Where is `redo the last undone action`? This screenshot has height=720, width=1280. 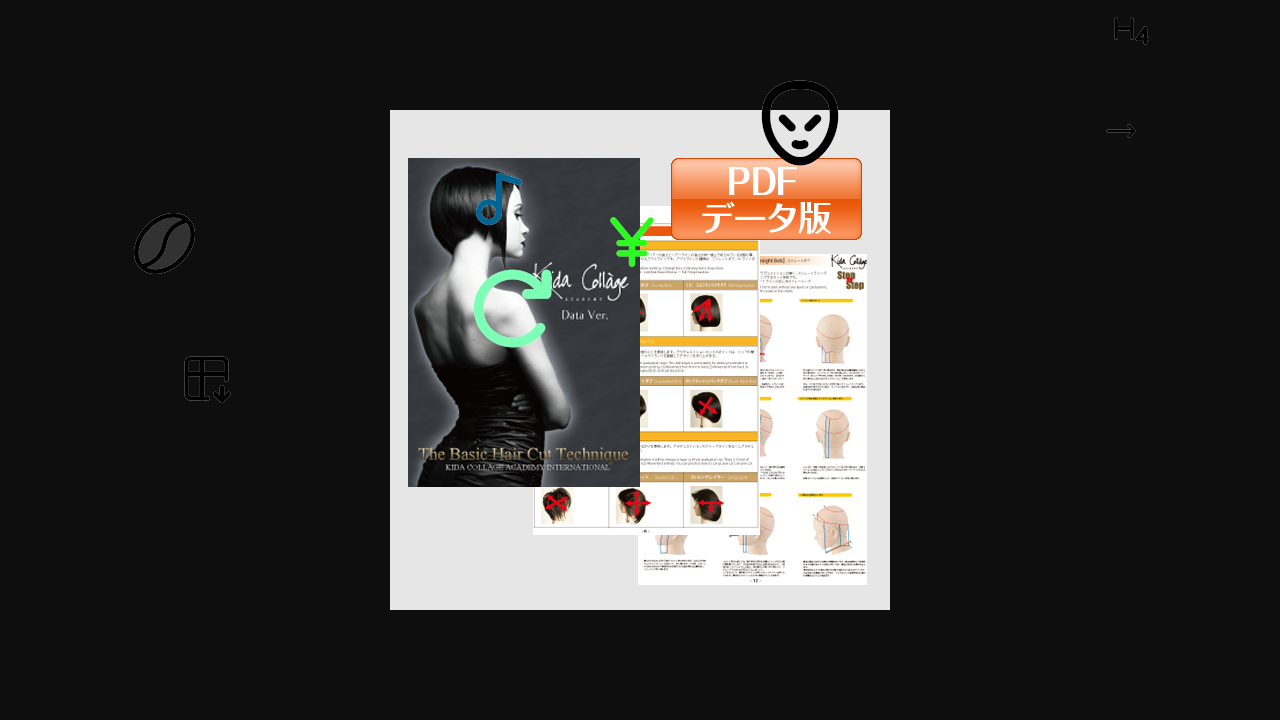 redo the last undone action is located at coordinates (512, 308).